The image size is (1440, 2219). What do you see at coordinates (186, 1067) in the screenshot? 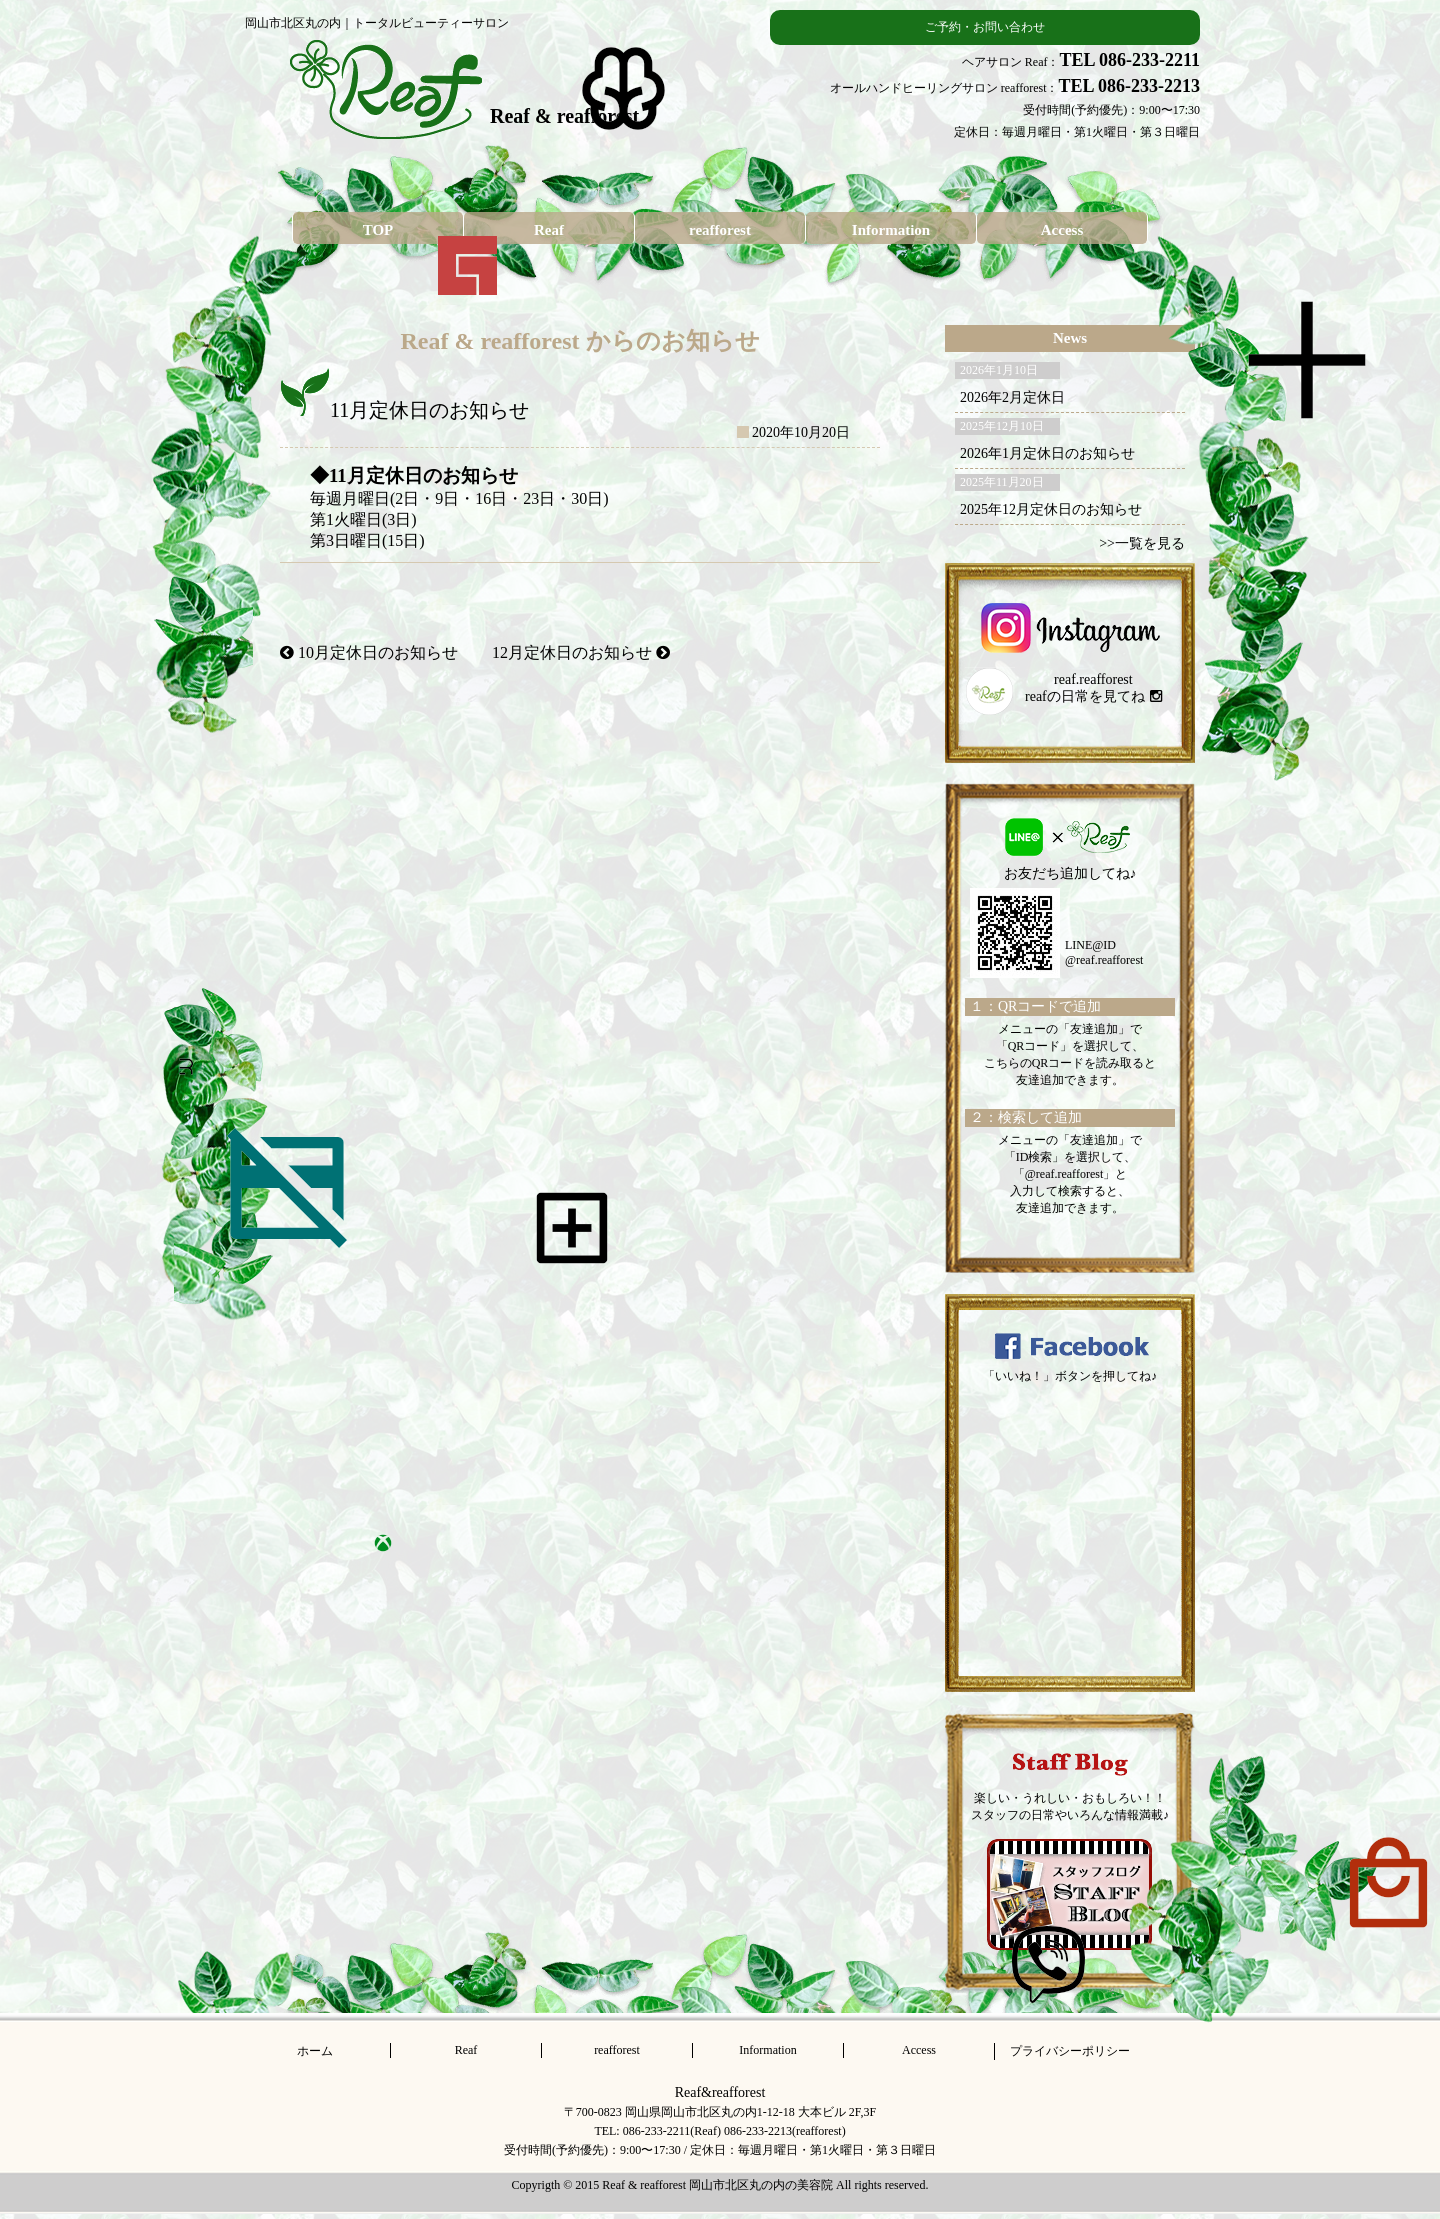
I see `remix run framework logo` at bounding box center [186, 1067].